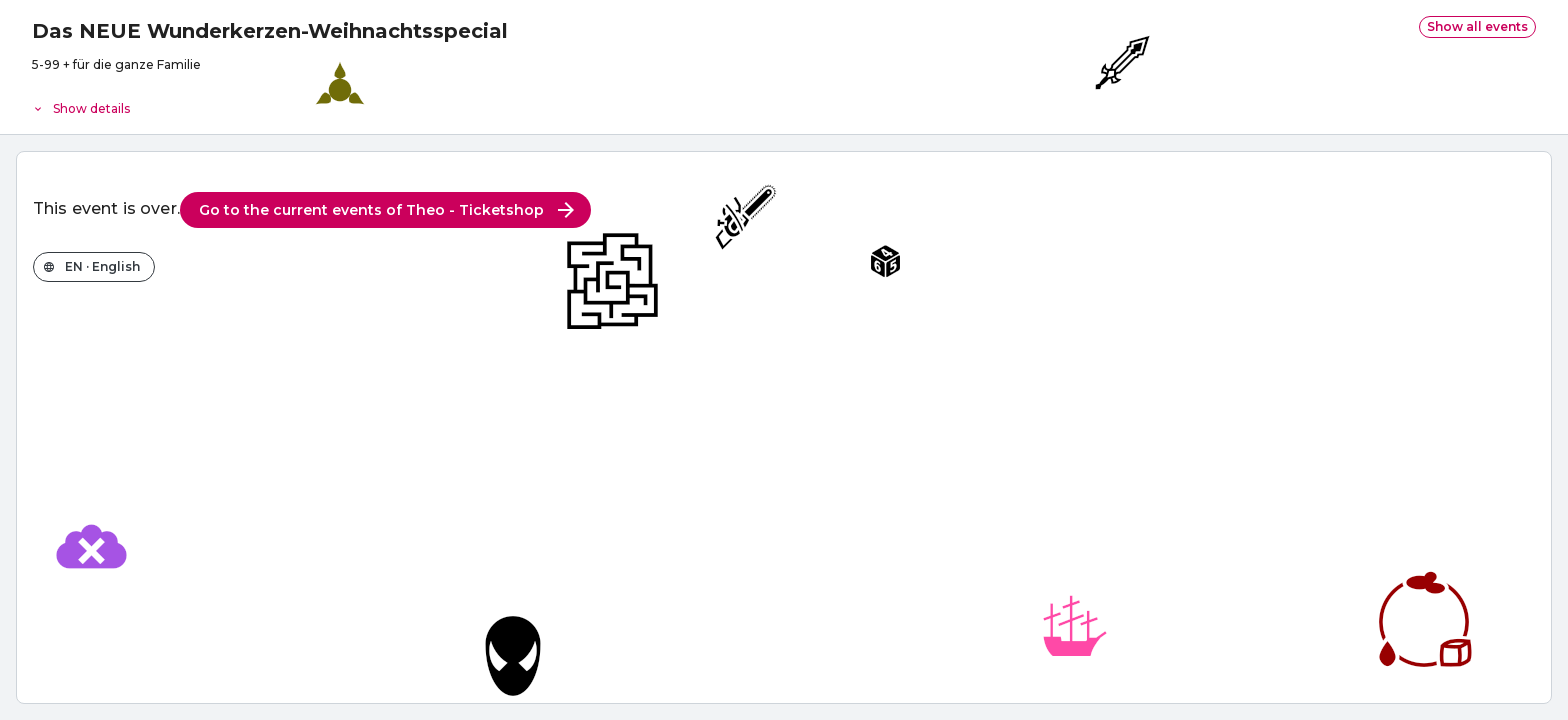 This screenshot has height=720, width=1568. Describe the element at coordinates (885, 261) in the screenshot. I see `roll dice or randomize selection` at that location.